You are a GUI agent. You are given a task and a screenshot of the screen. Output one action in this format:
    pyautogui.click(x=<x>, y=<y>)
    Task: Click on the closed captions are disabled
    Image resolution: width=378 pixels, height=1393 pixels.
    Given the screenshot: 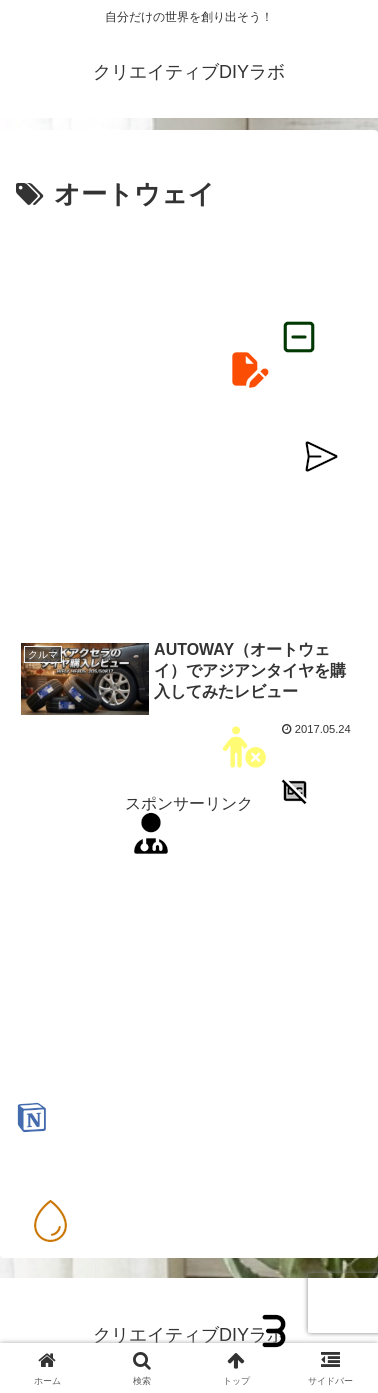 What is the action you would take?
    pyautogui.click(x=295, y=791)
    